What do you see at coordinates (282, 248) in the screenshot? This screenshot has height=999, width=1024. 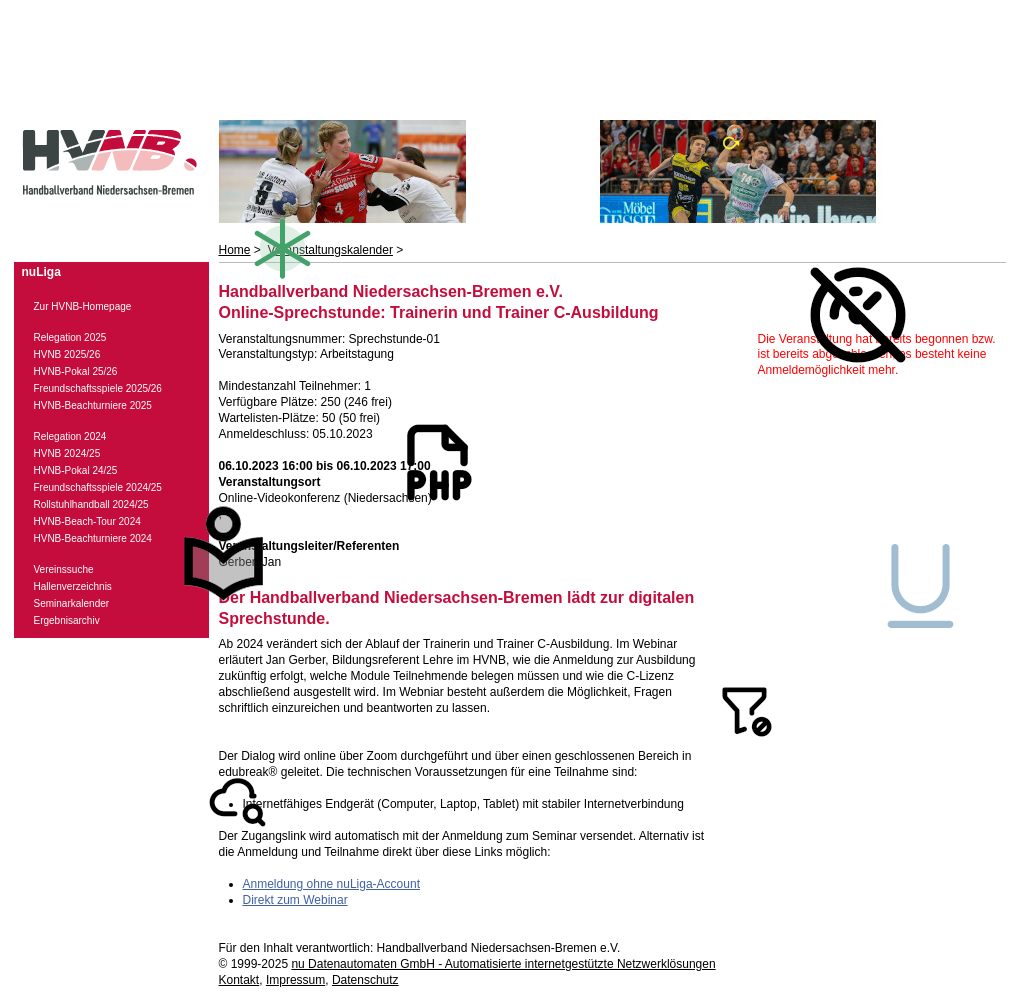 I see `indicates a required field in a form` at bounding box center [282, 248].